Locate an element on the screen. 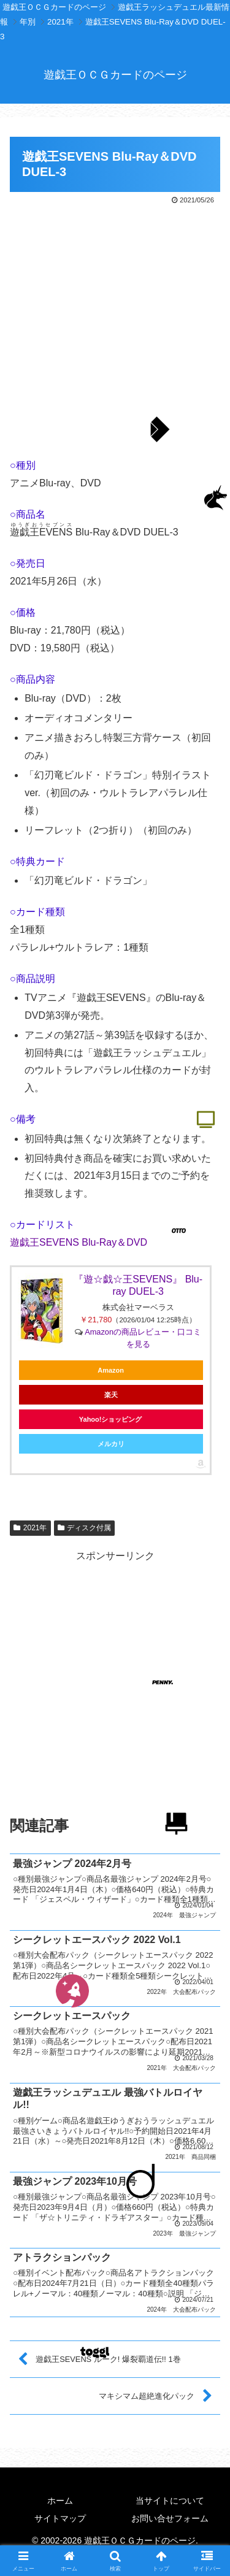 The width and height of the screenshot is (230, 2576). starship cross-shell prompt branding is located at coordinates (72, 1991).